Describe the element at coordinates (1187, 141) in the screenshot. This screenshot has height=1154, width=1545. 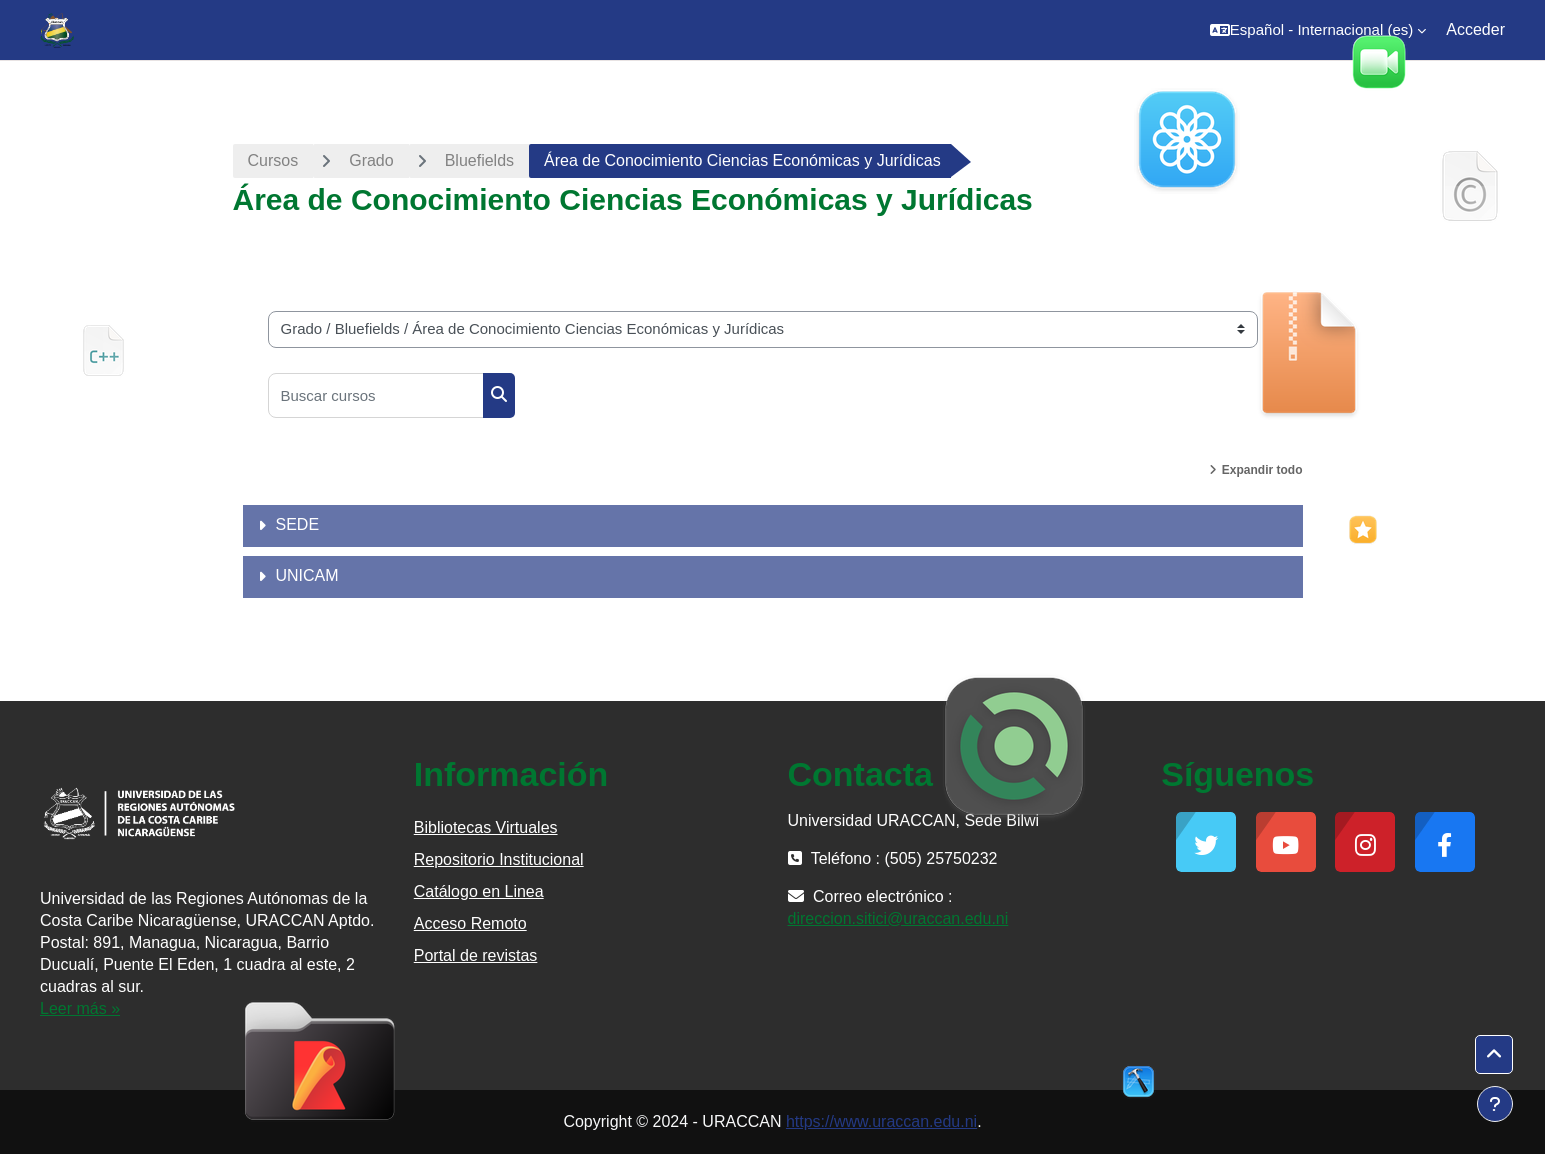
I see `open desktop wallpaper settings` at that location.